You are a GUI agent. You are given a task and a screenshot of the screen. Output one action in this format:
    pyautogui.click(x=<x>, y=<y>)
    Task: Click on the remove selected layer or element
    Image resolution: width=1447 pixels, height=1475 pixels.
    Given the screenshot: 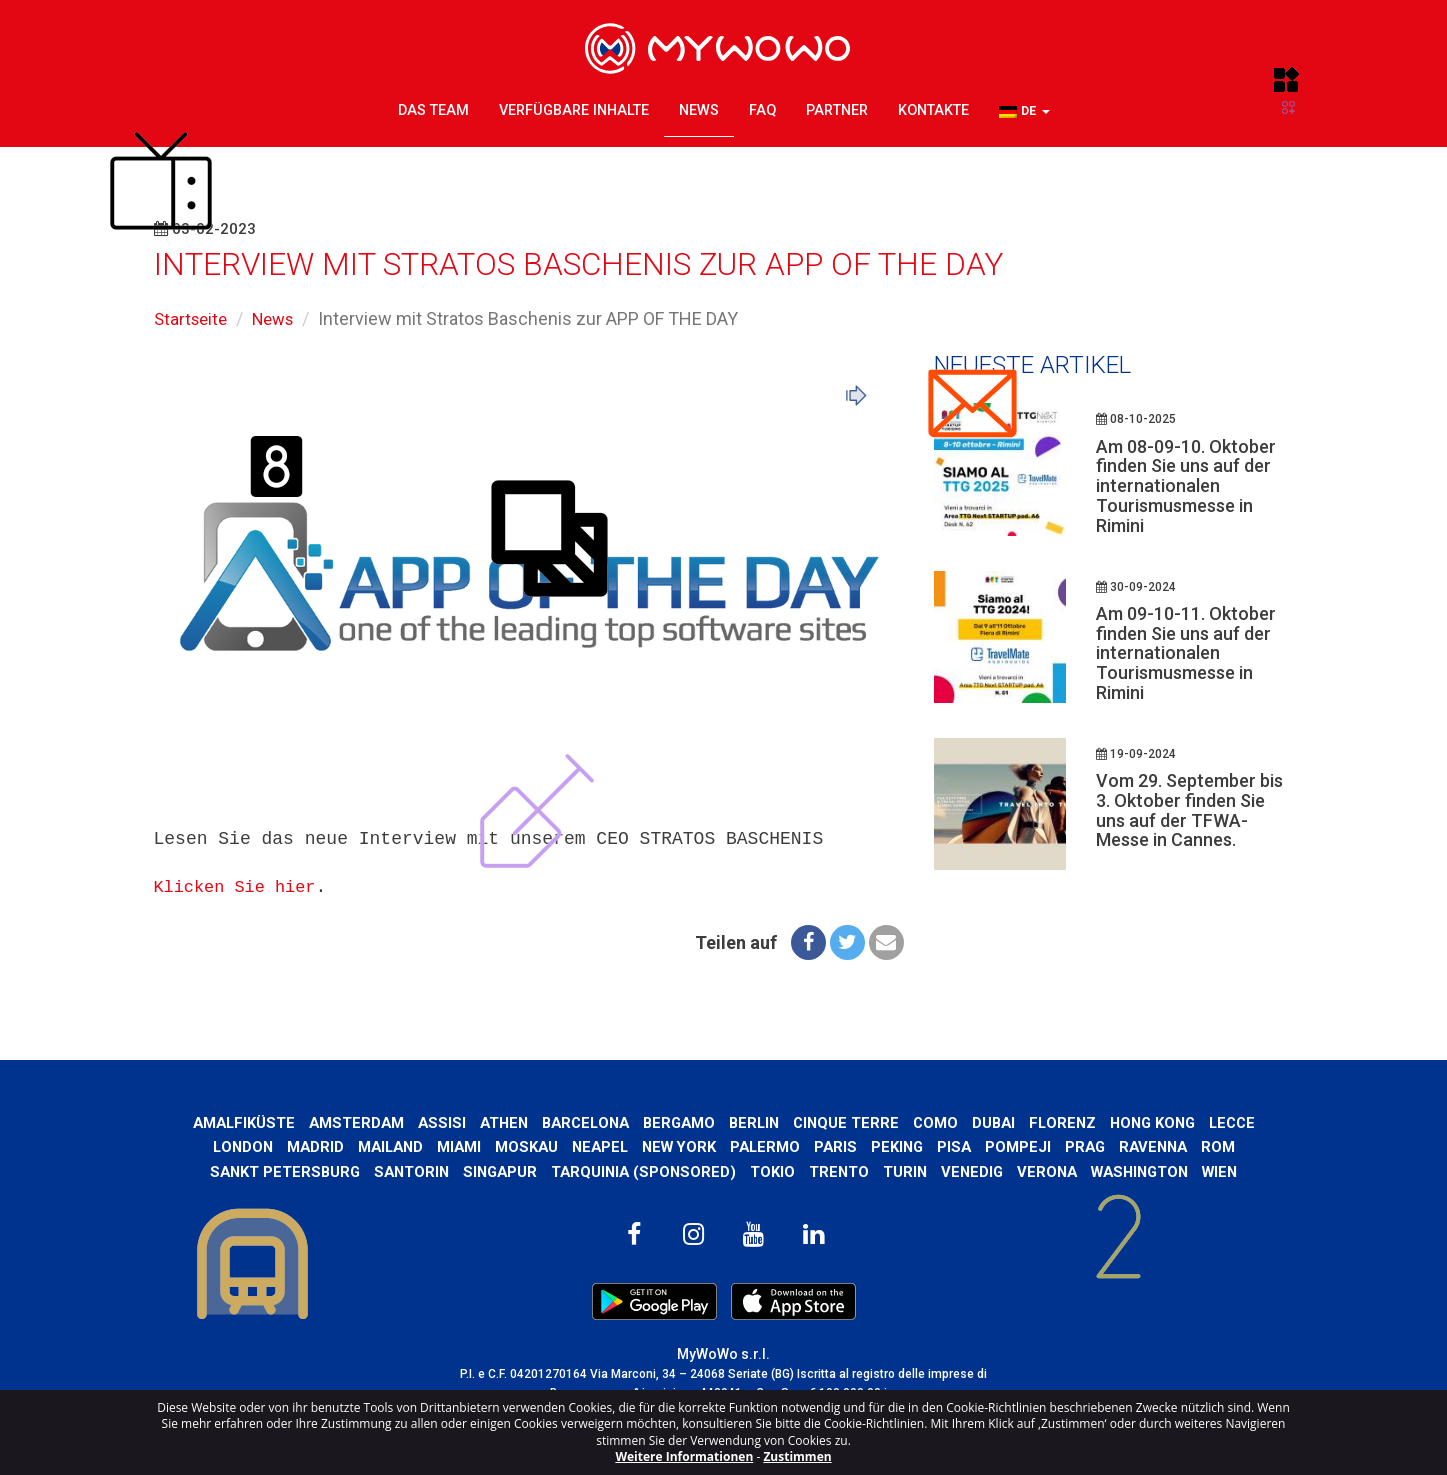 What is the action you would take?
    pyautogui.click(x=549, y=538)
    